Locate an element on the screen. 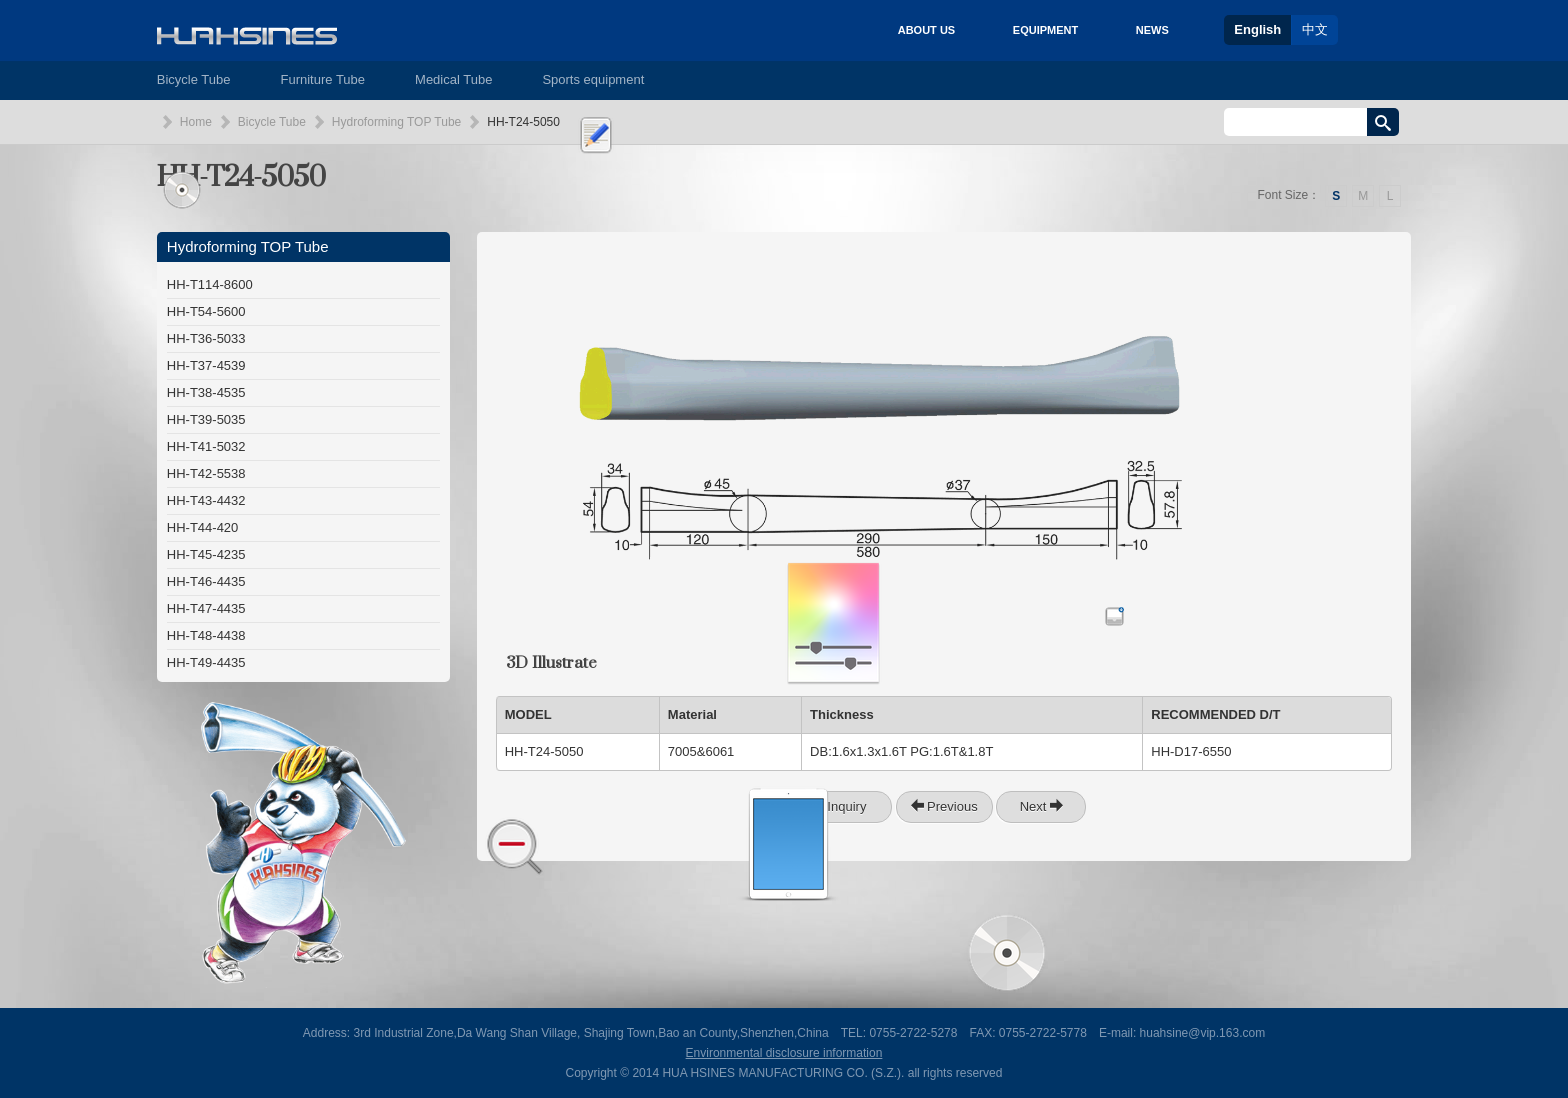 Image resolution: width=1568 pixels, height=1098 pixels. adjust color preset or gradient settings is located at coordinates (833, 622).